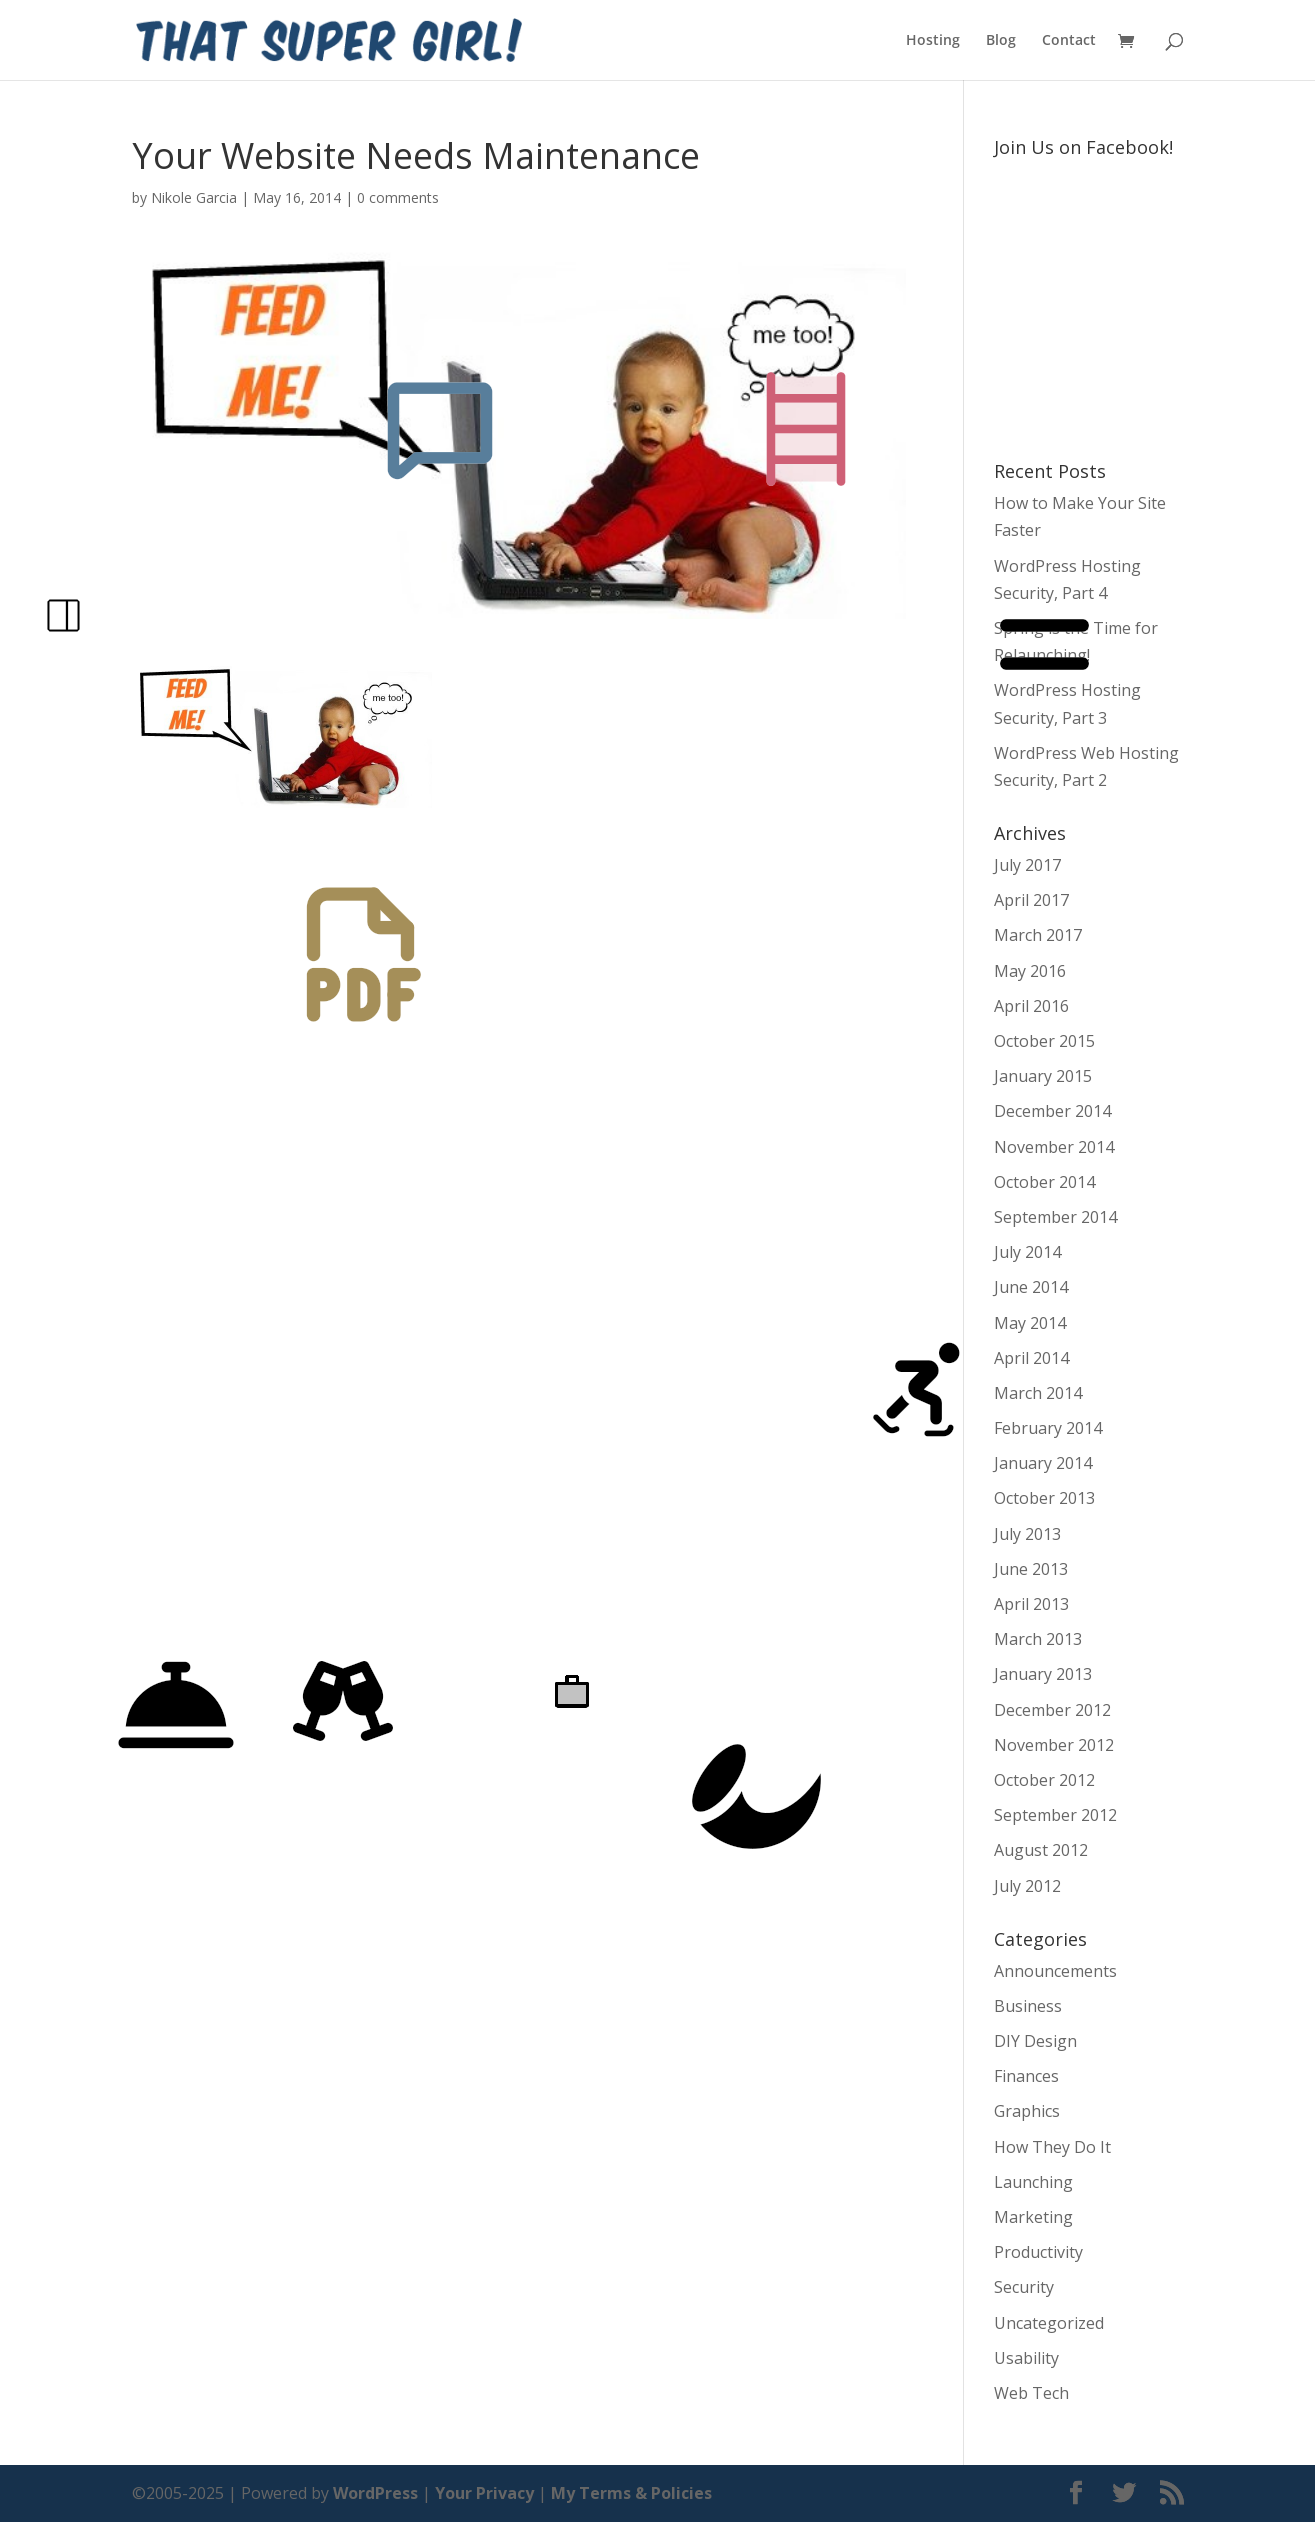 The image size is (1315, 2522). What do you see at coordinates (918, 1389) in the screenshot?
I see `access ice skating activities or locations` at bounding box center [918, 1389].